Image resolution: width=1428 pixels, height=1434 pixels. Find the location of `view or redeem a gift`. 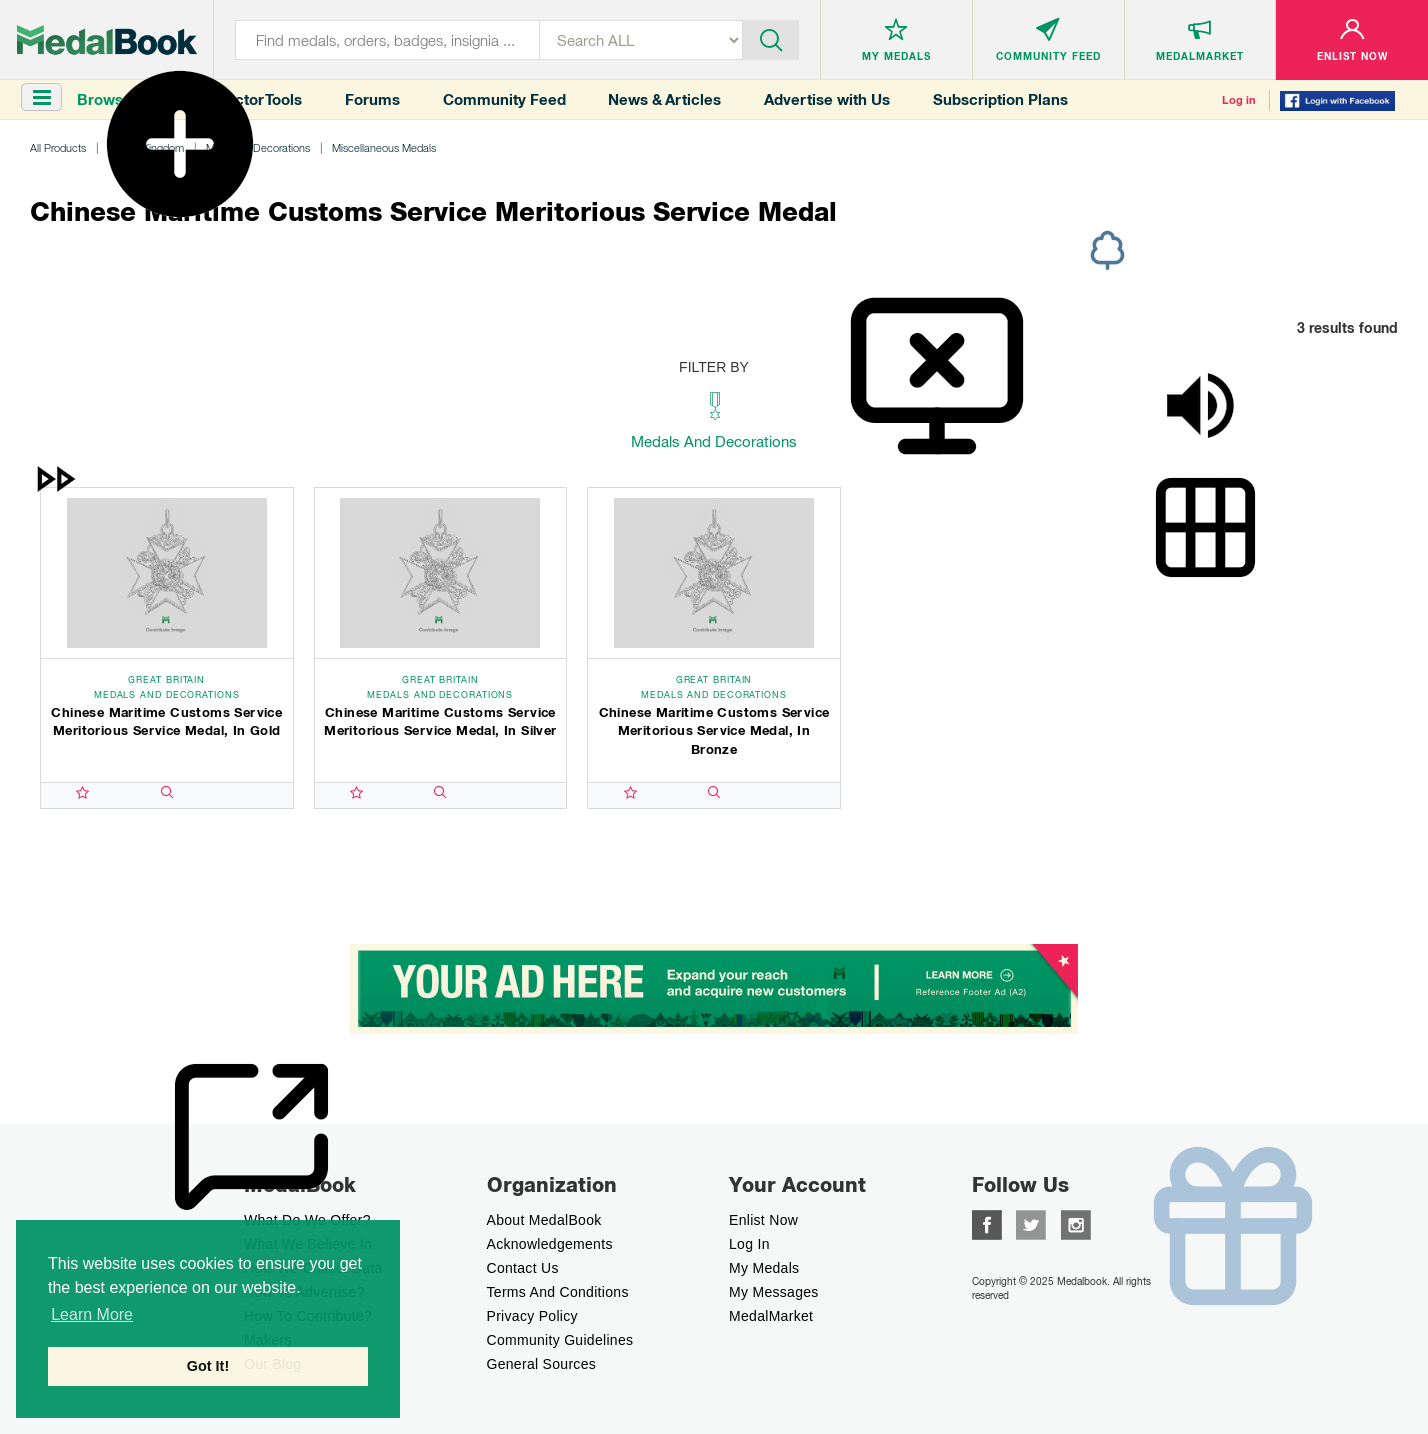

view or redeem a gift is located at coordinates (1233, 1226).